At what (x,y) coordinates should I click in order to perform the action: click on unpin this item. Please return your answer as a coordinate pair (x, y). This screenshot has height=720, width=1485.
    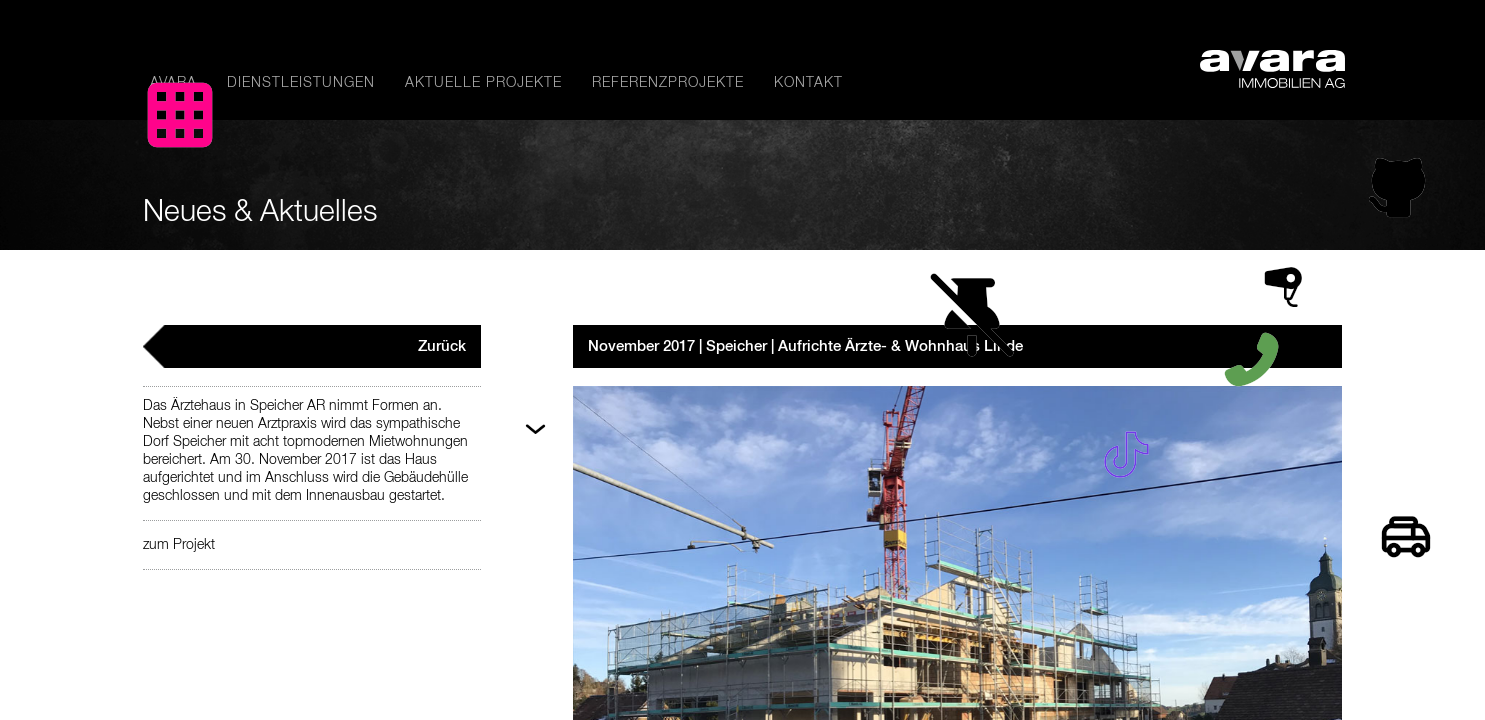
    Looking at the image, I should click on (972, 315).